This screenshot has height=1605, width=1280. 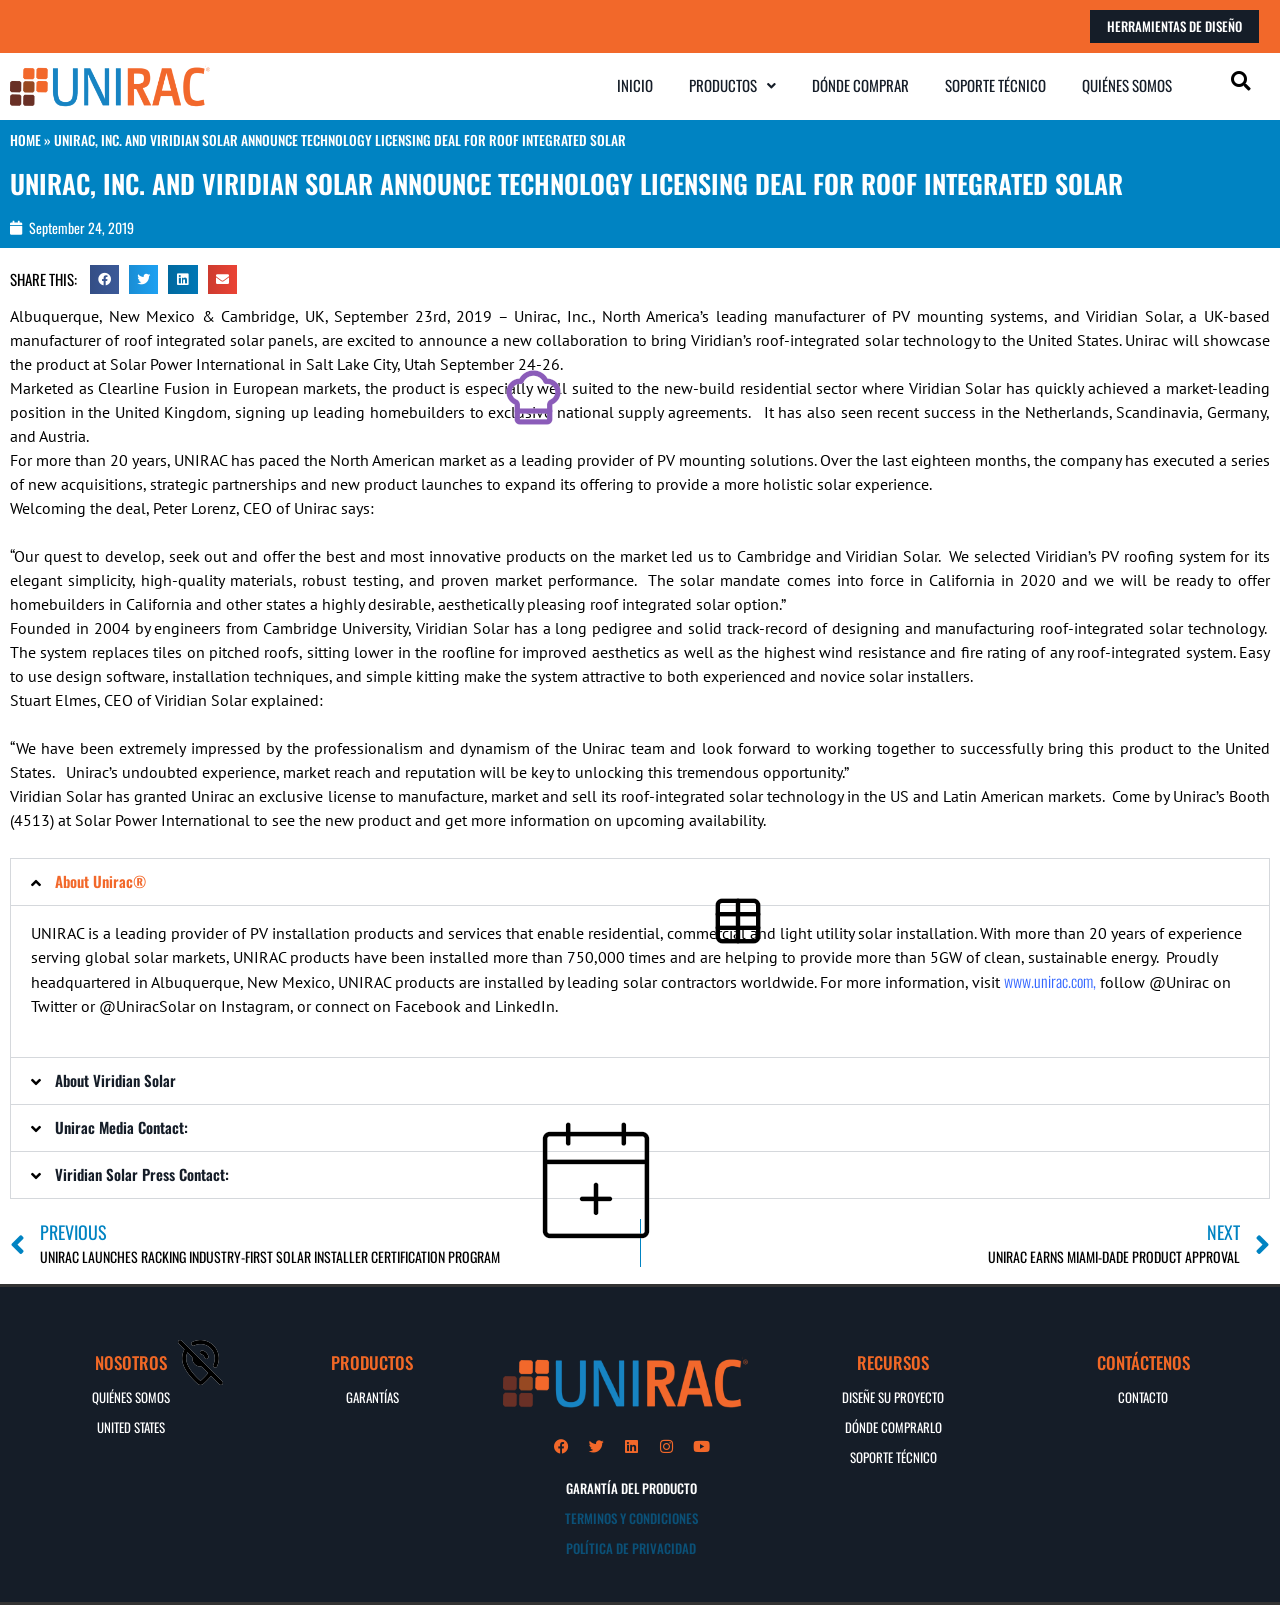 I want to click on browse recipes or cooking content, so click(x=533, y=397).